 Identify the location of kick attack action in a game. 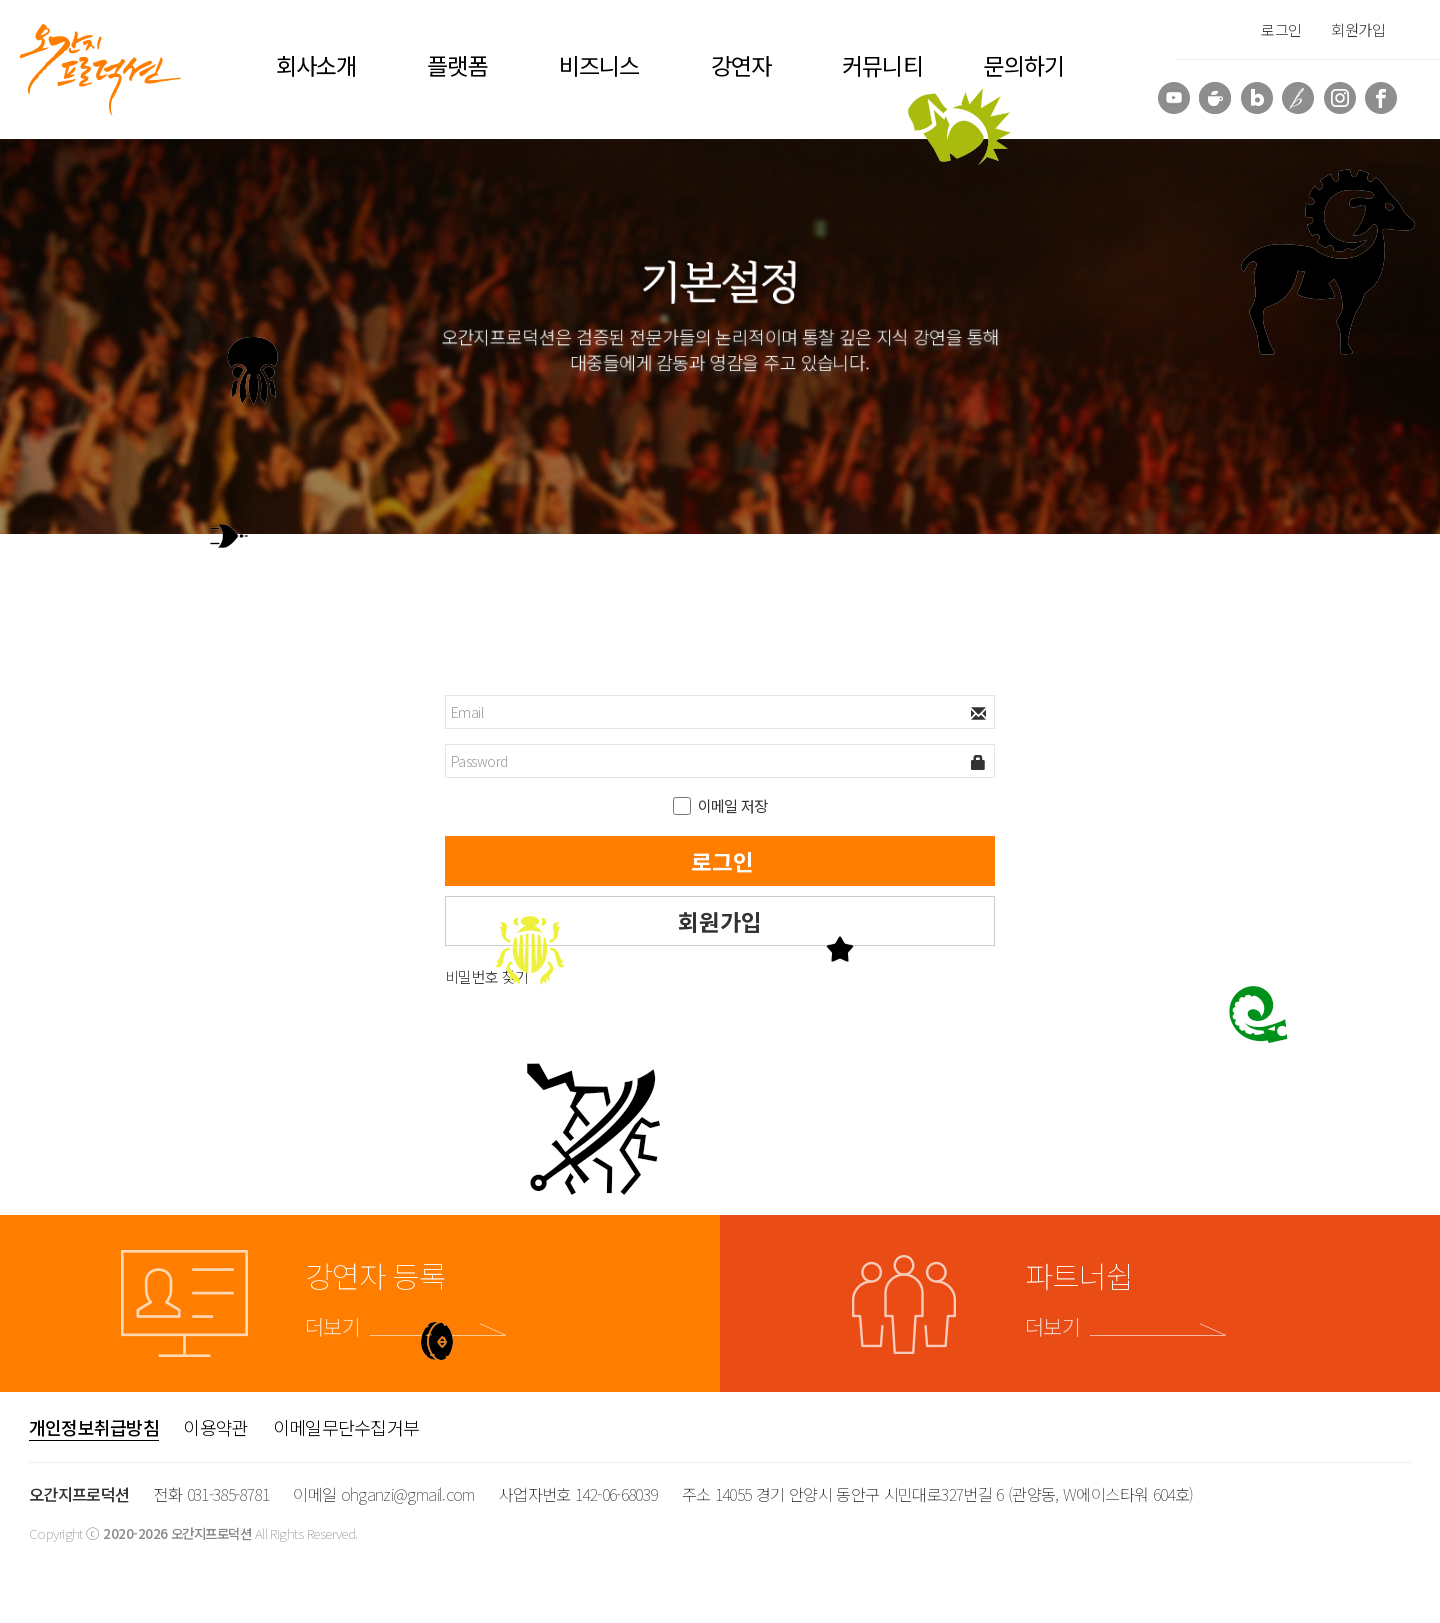
(959, 126).